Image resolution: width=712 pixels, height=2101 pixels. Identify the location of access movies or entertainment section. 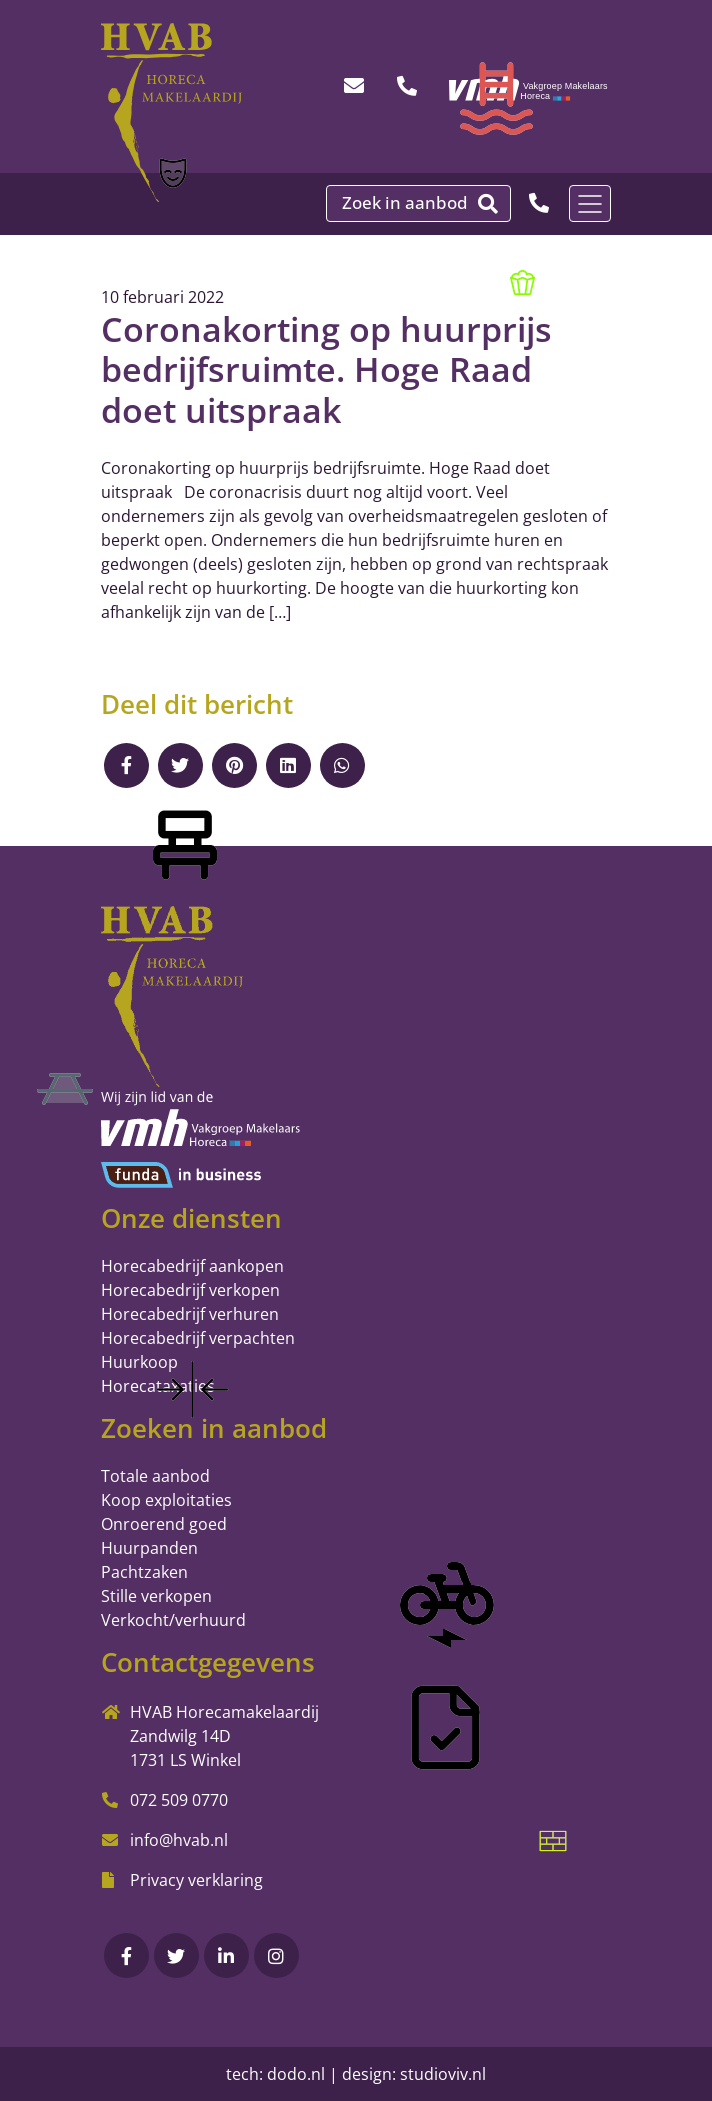
(522, 283).